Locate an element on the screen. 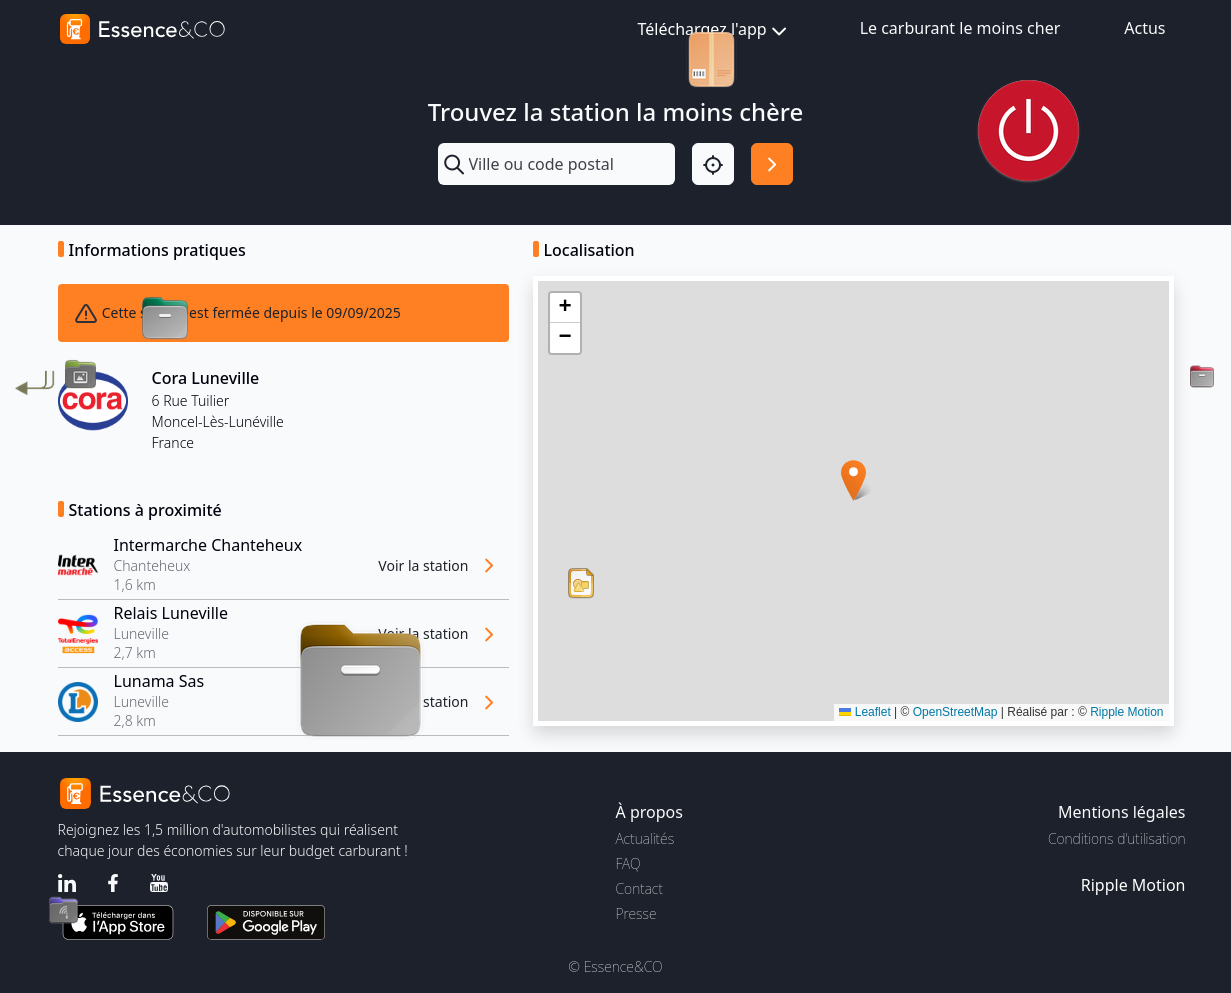 The image size is (1231, 993). open the file manager application is located at coordinates (1202, 376).